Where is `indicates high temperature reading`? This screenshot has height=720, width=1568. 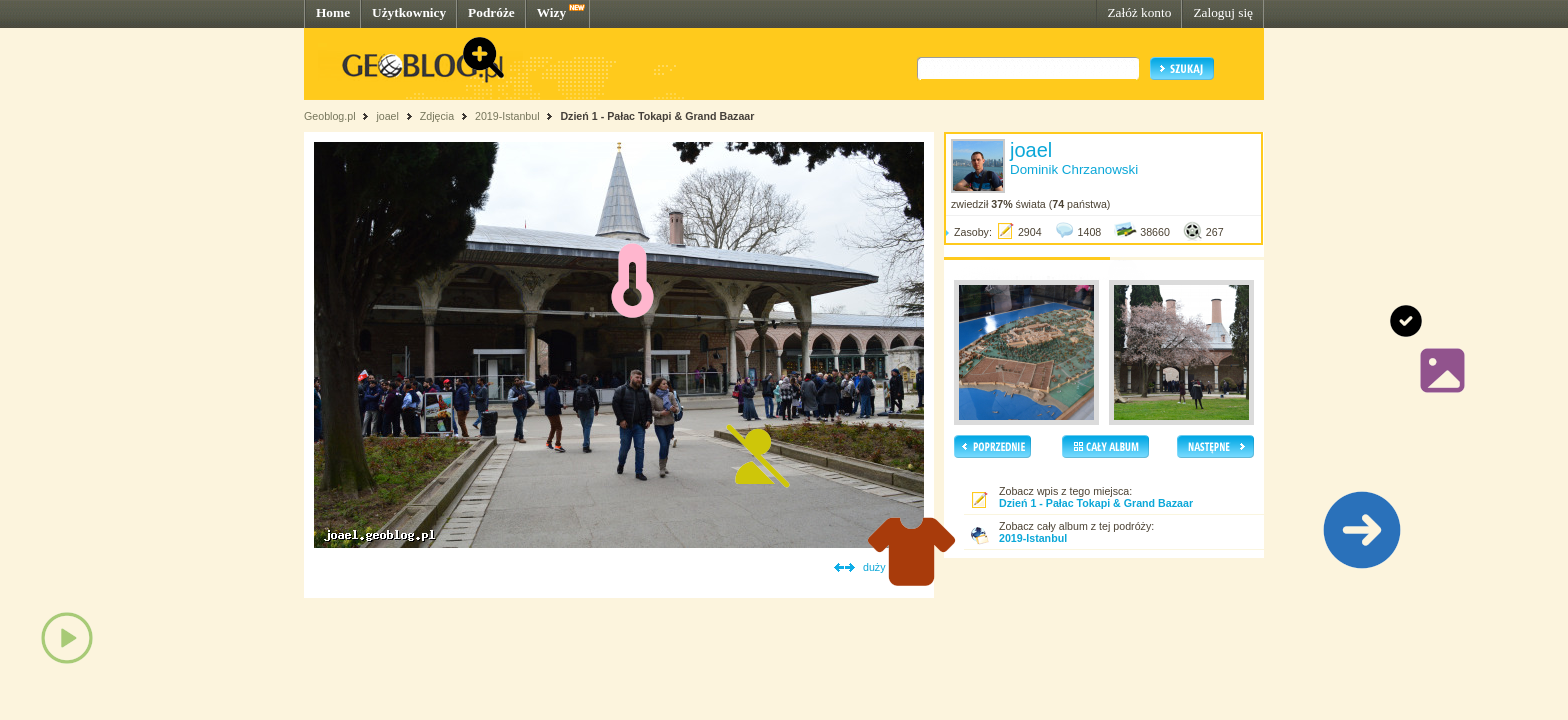 indicates high temperature reading is located at coordinates (632, 280).